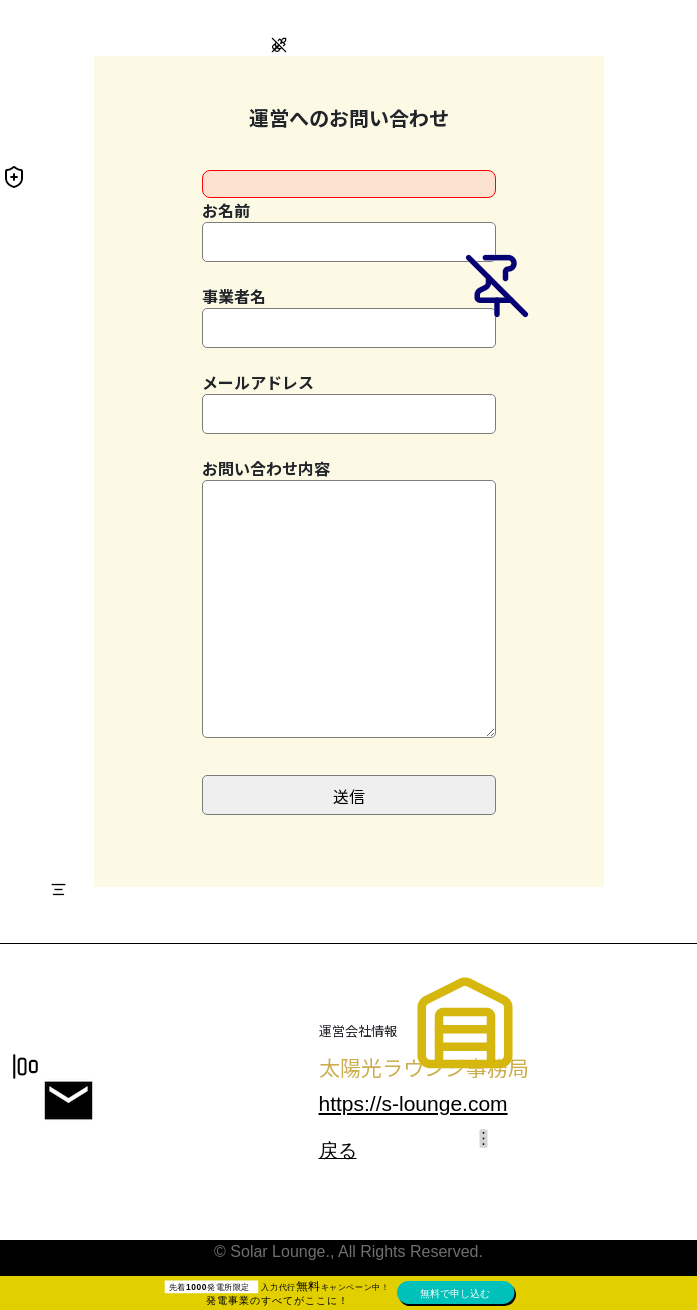 Image resolution: width=697 pixels, height=1310 pixels. Describe the element at coordinates (465, 1025) in the screenshot. I see `access warehouse or storage inventory` at that location.